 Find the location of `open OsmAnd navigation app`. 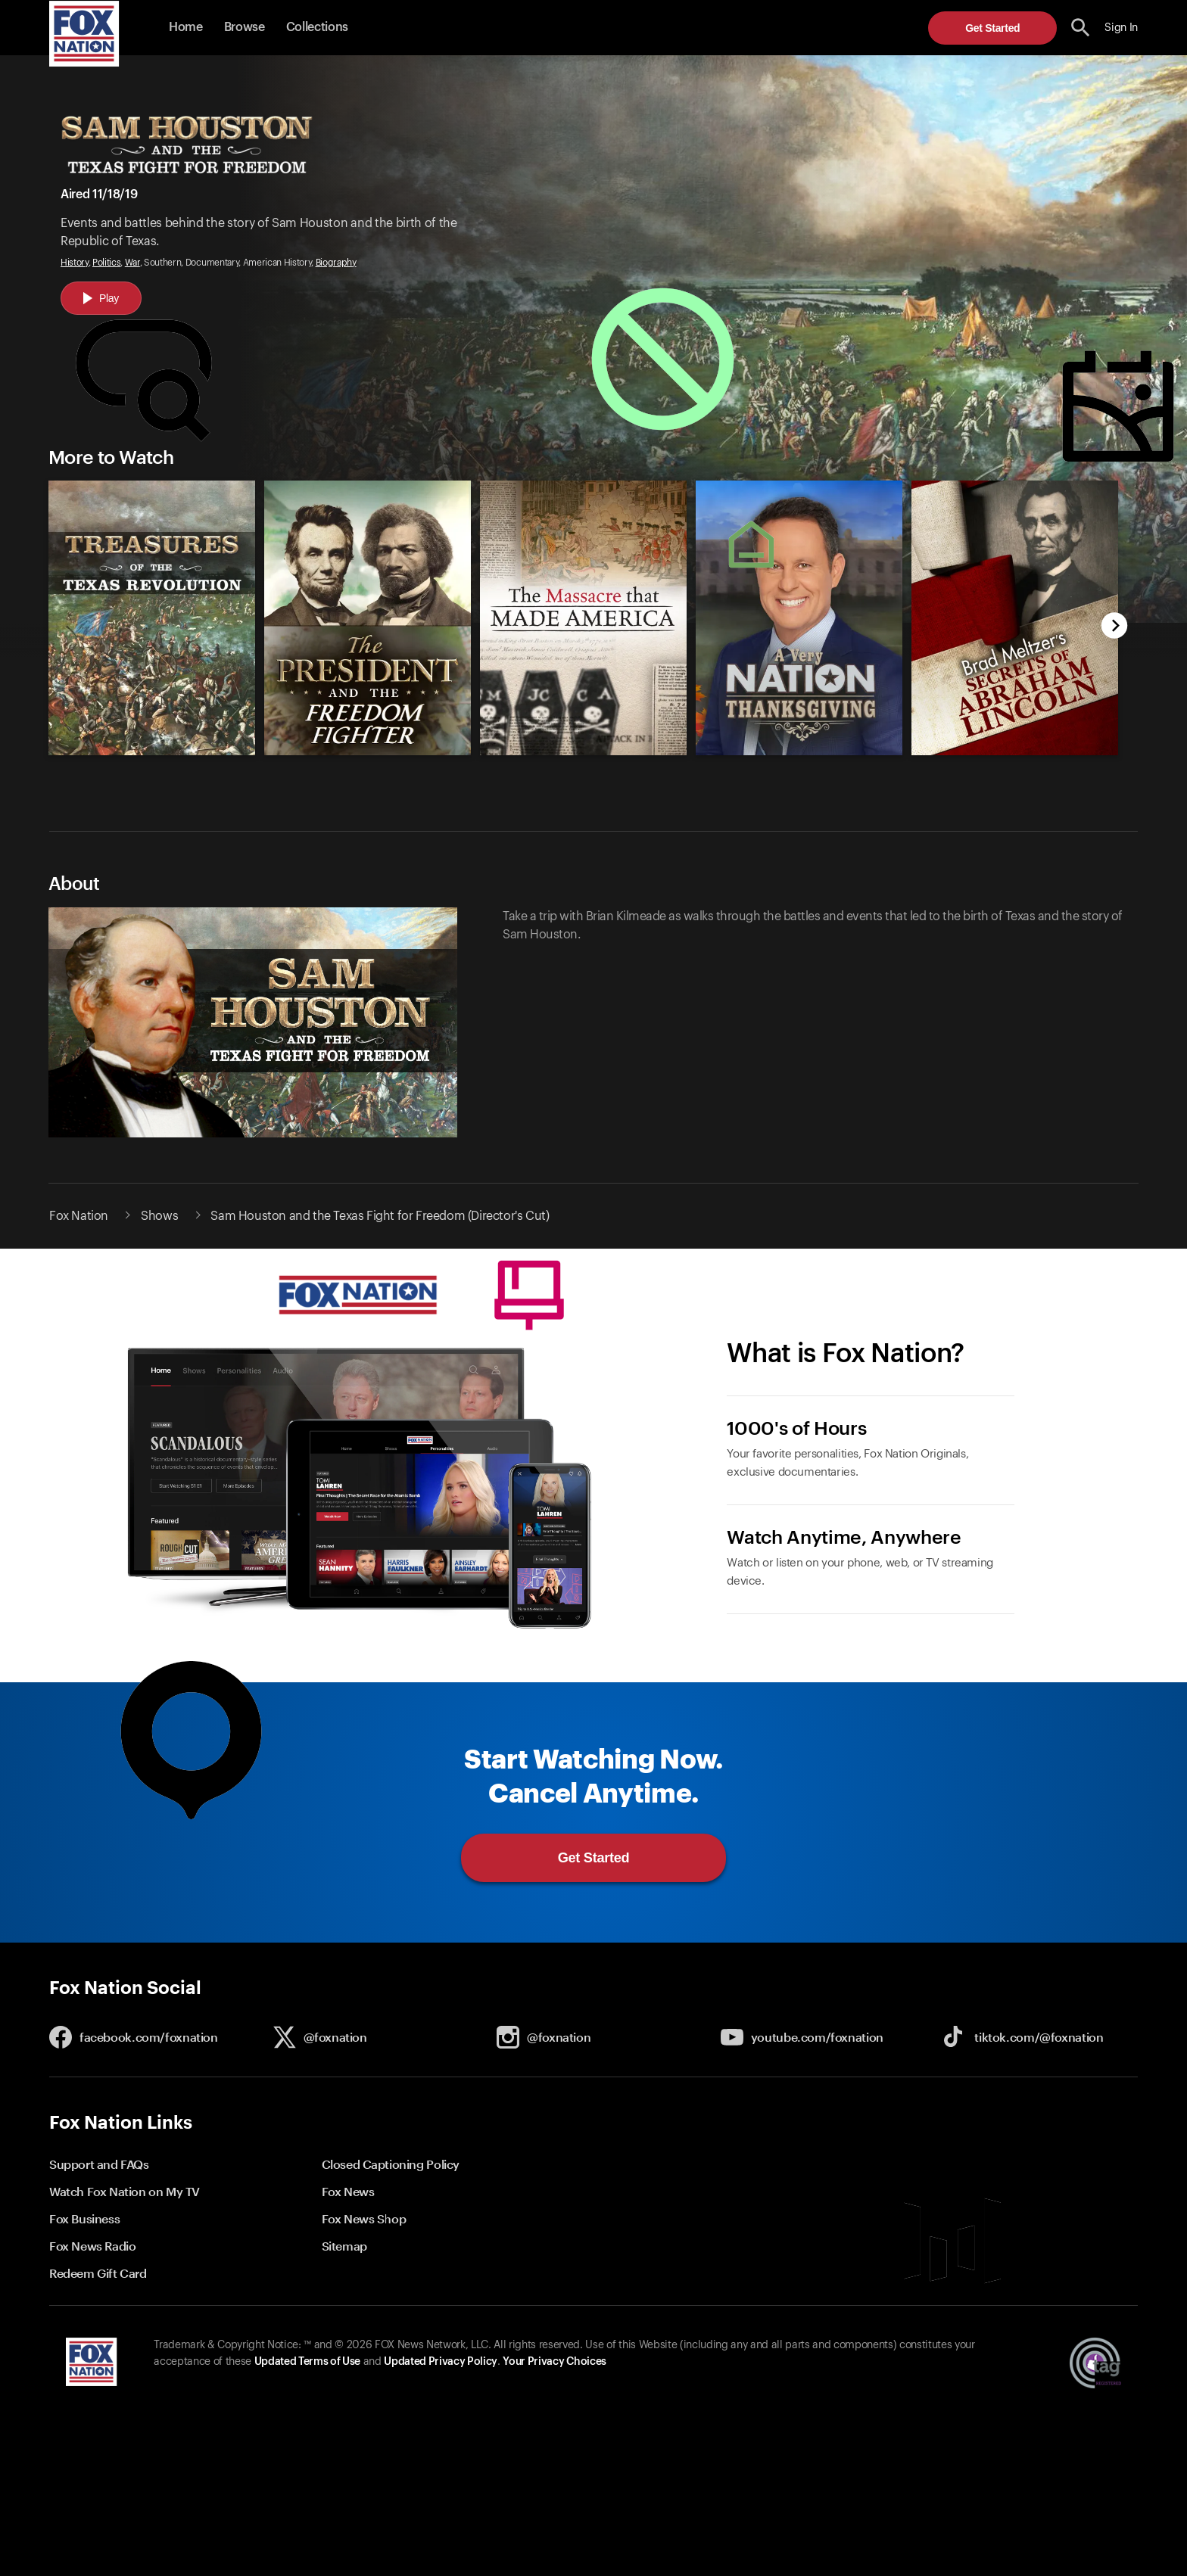

open OsmAnd navigation app is located at coordinates (191, 1740).